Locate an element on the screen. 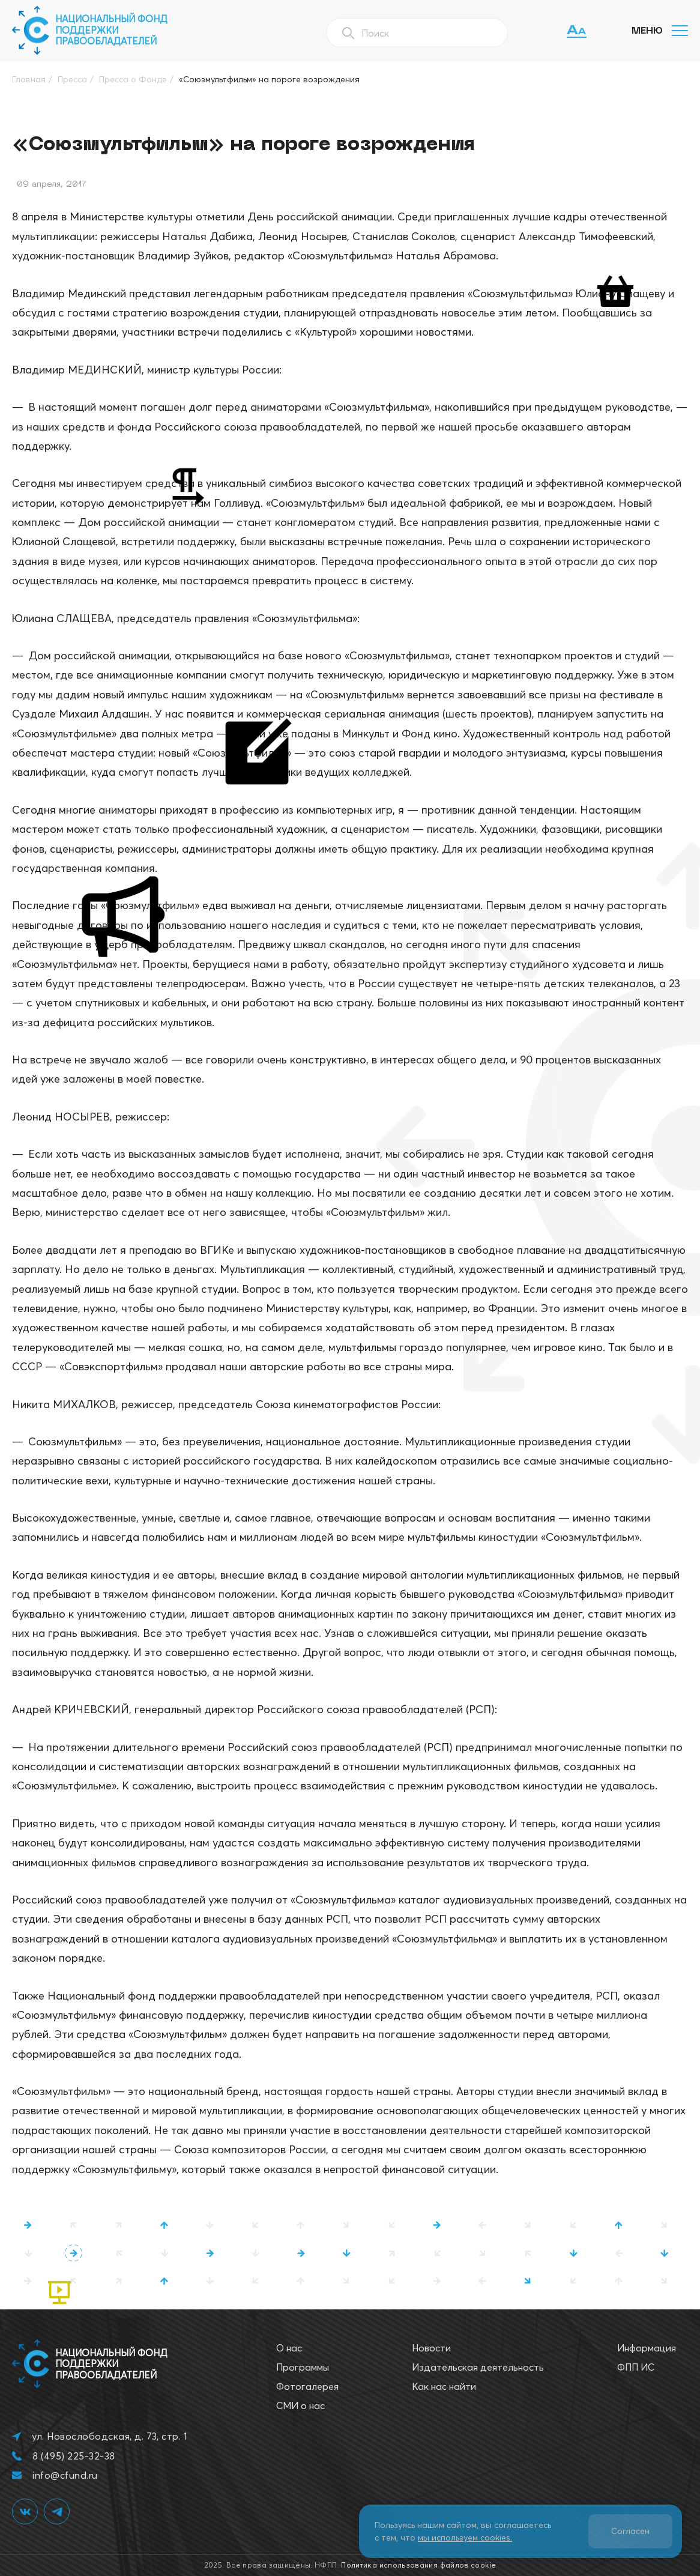 Image resolution: width=700 pixels, height=2576 pixels. start a presentation slideshow is located at coordinates (59, 2293).